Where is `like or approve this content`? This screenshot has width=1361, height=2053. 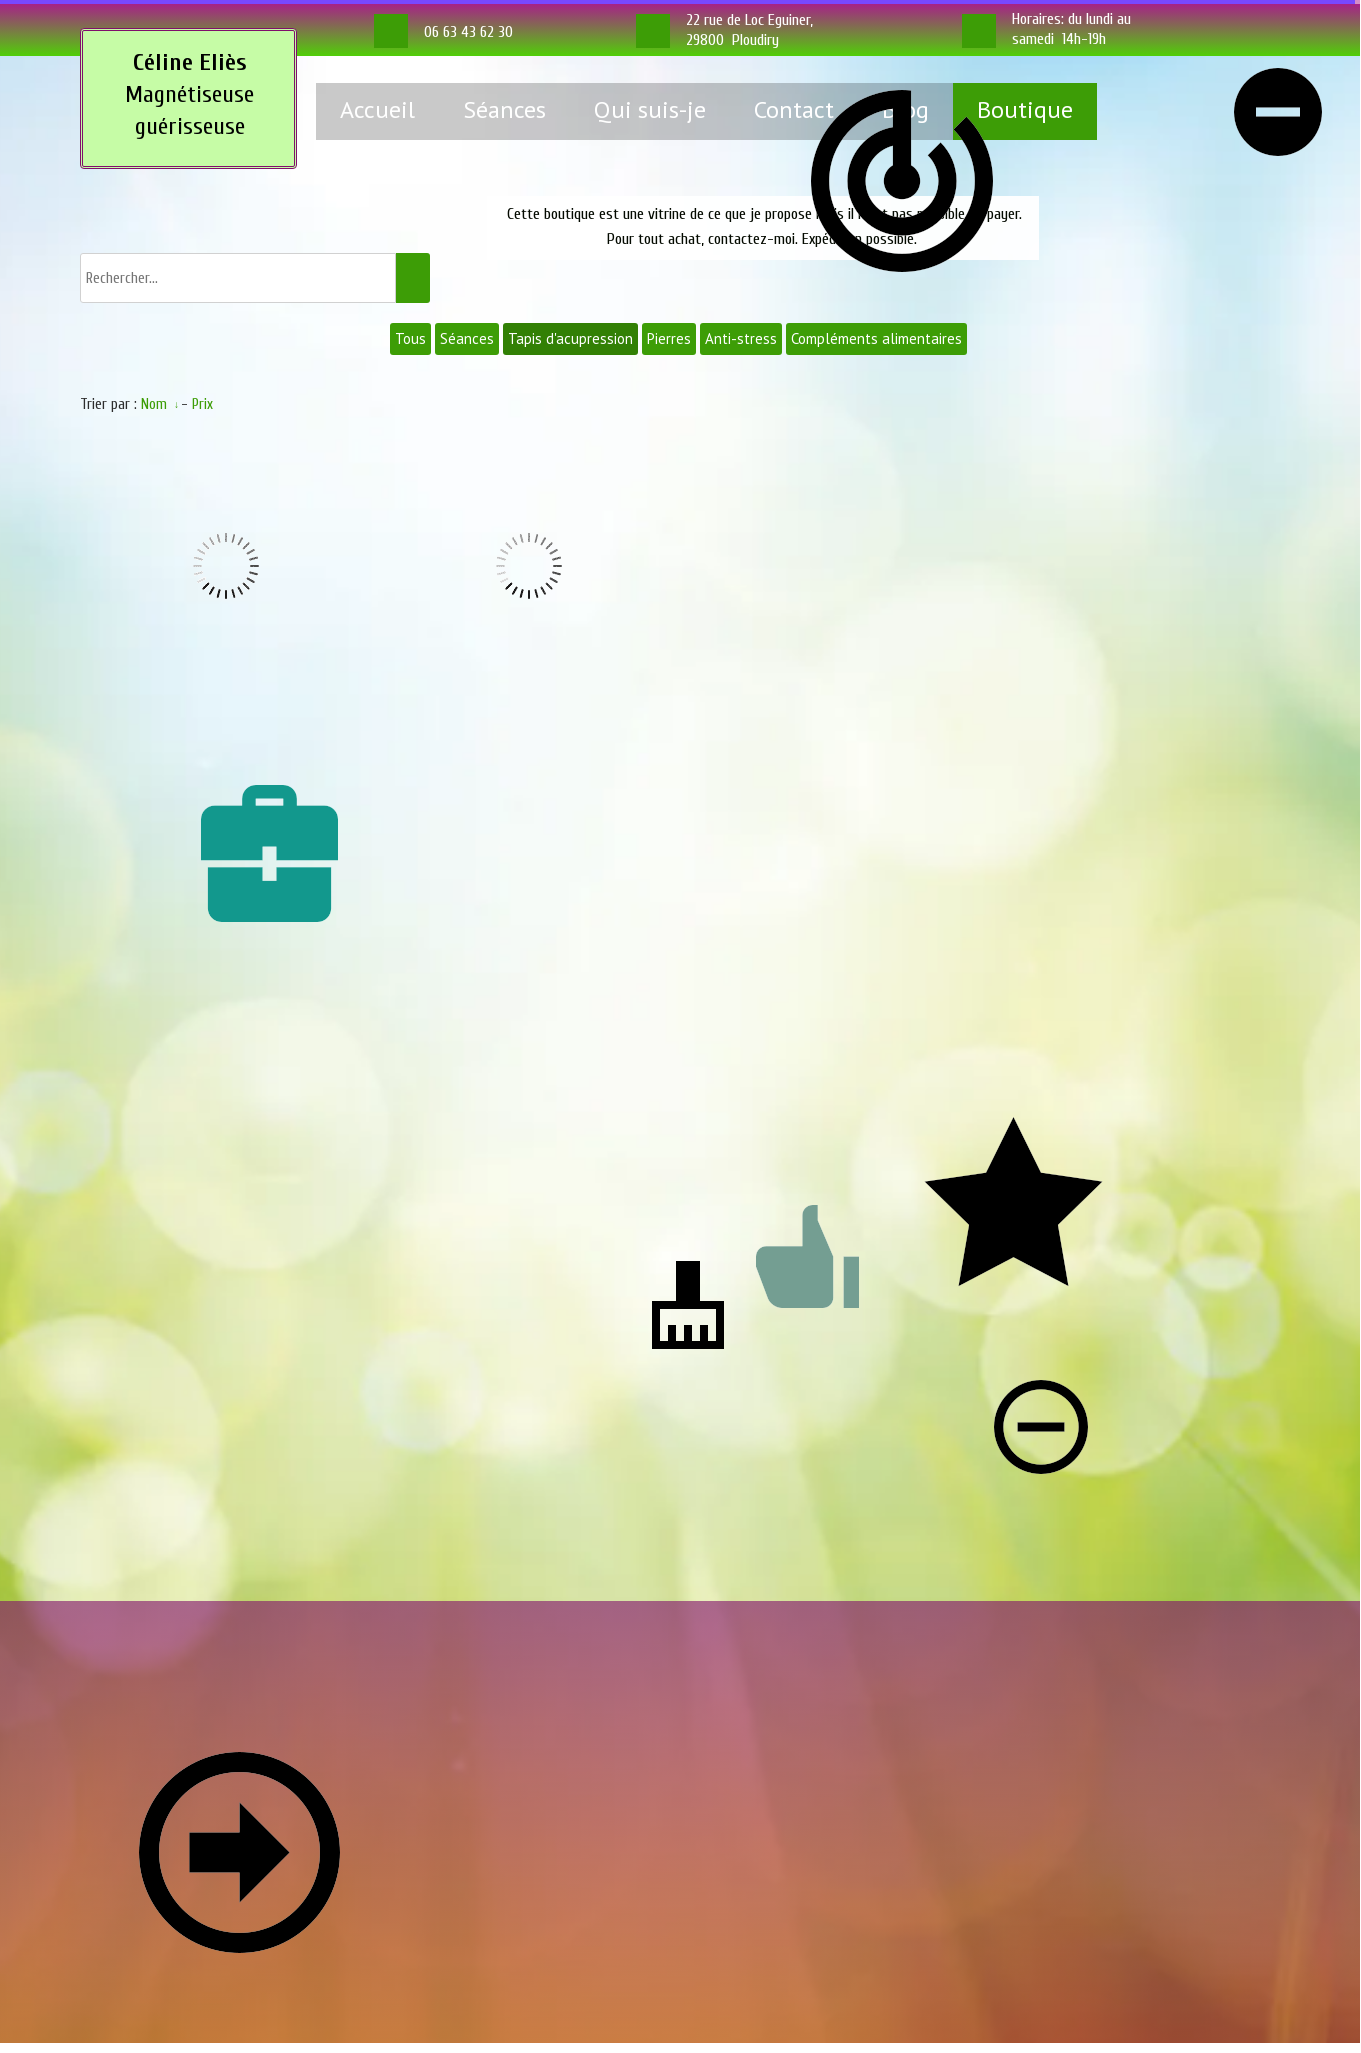 like or approve this content is located at coordinates (807, 1256).